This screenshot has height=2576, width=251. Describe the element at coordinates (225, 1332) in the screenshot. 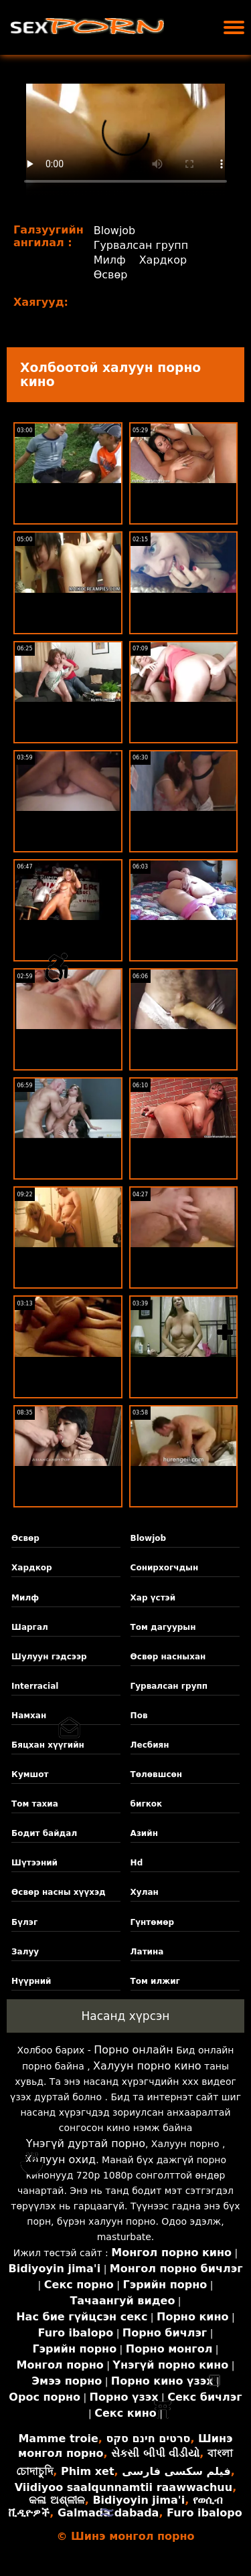

I see `access health or medical information` at that location.